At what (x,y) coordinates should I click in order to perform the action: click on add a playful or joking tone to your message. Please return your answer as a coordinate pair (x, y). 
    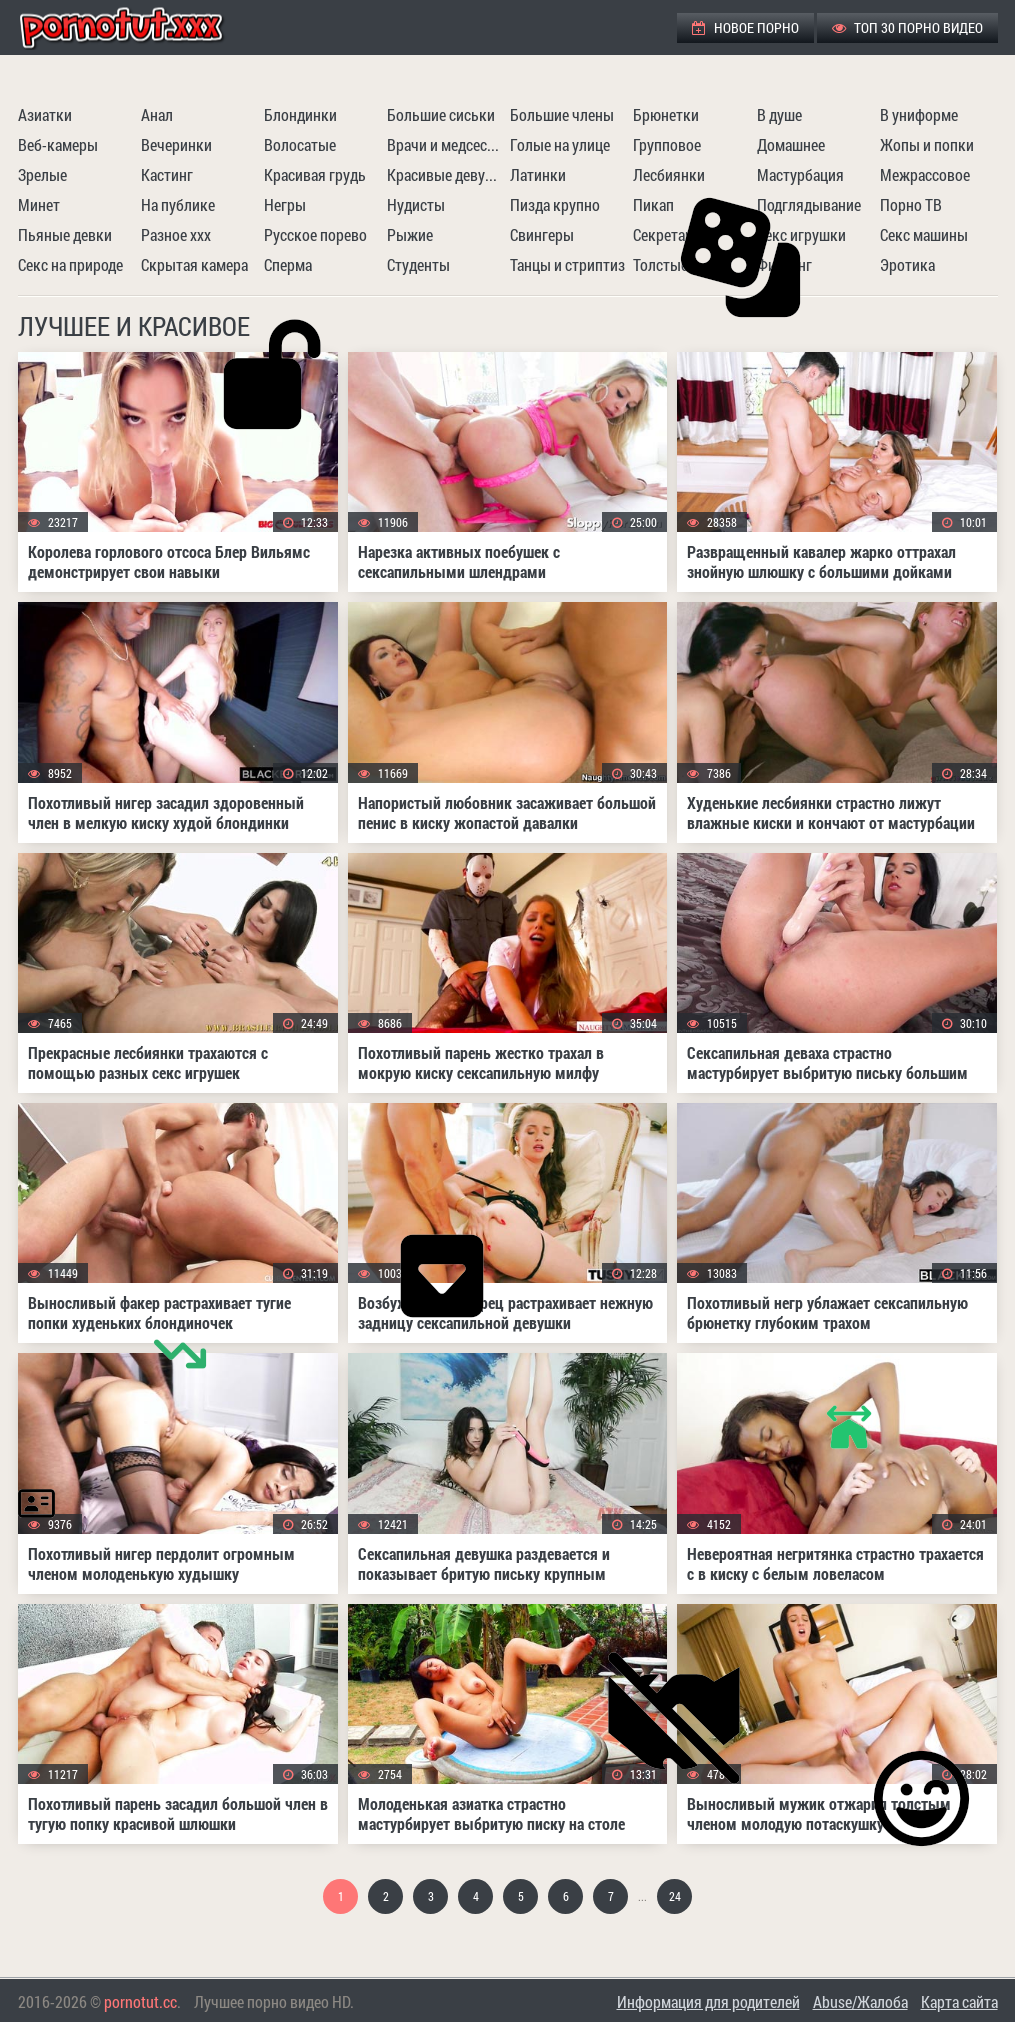
    Looking at the image, I should click on (921, 1798).